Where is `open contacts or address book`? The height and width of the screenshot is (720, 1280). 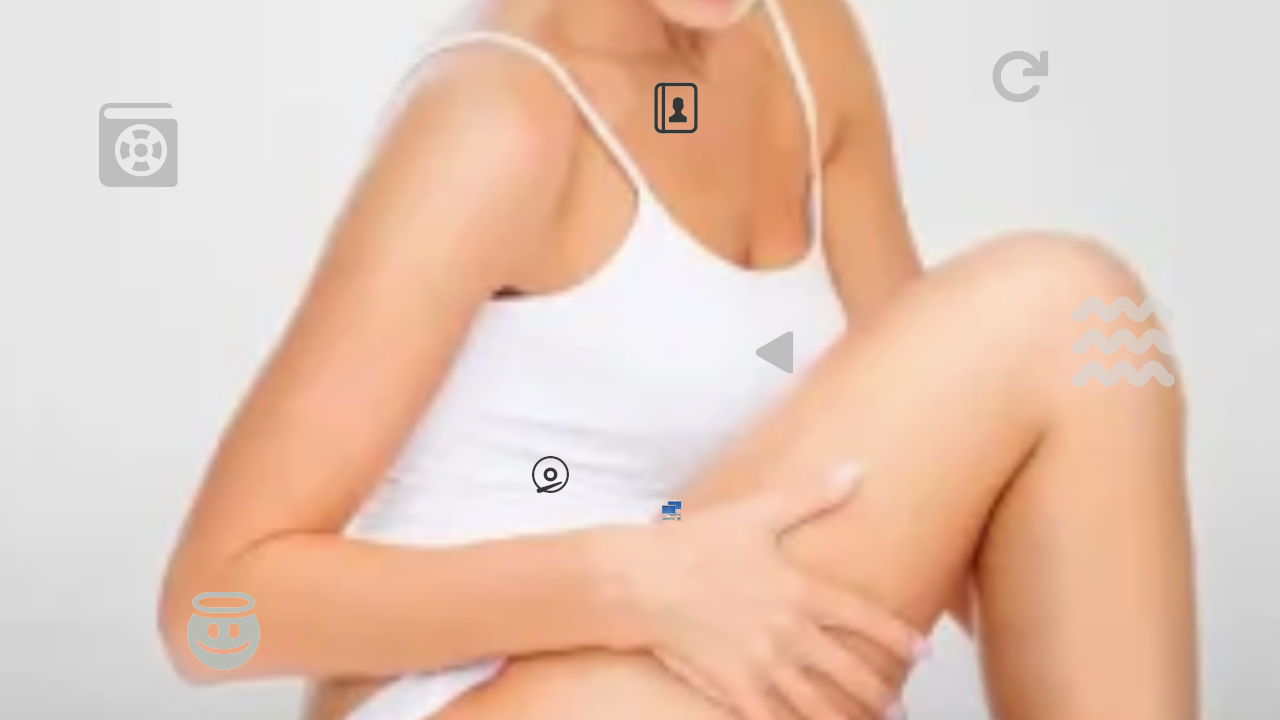
open contacts or address book is located at coordinates (676, 108).